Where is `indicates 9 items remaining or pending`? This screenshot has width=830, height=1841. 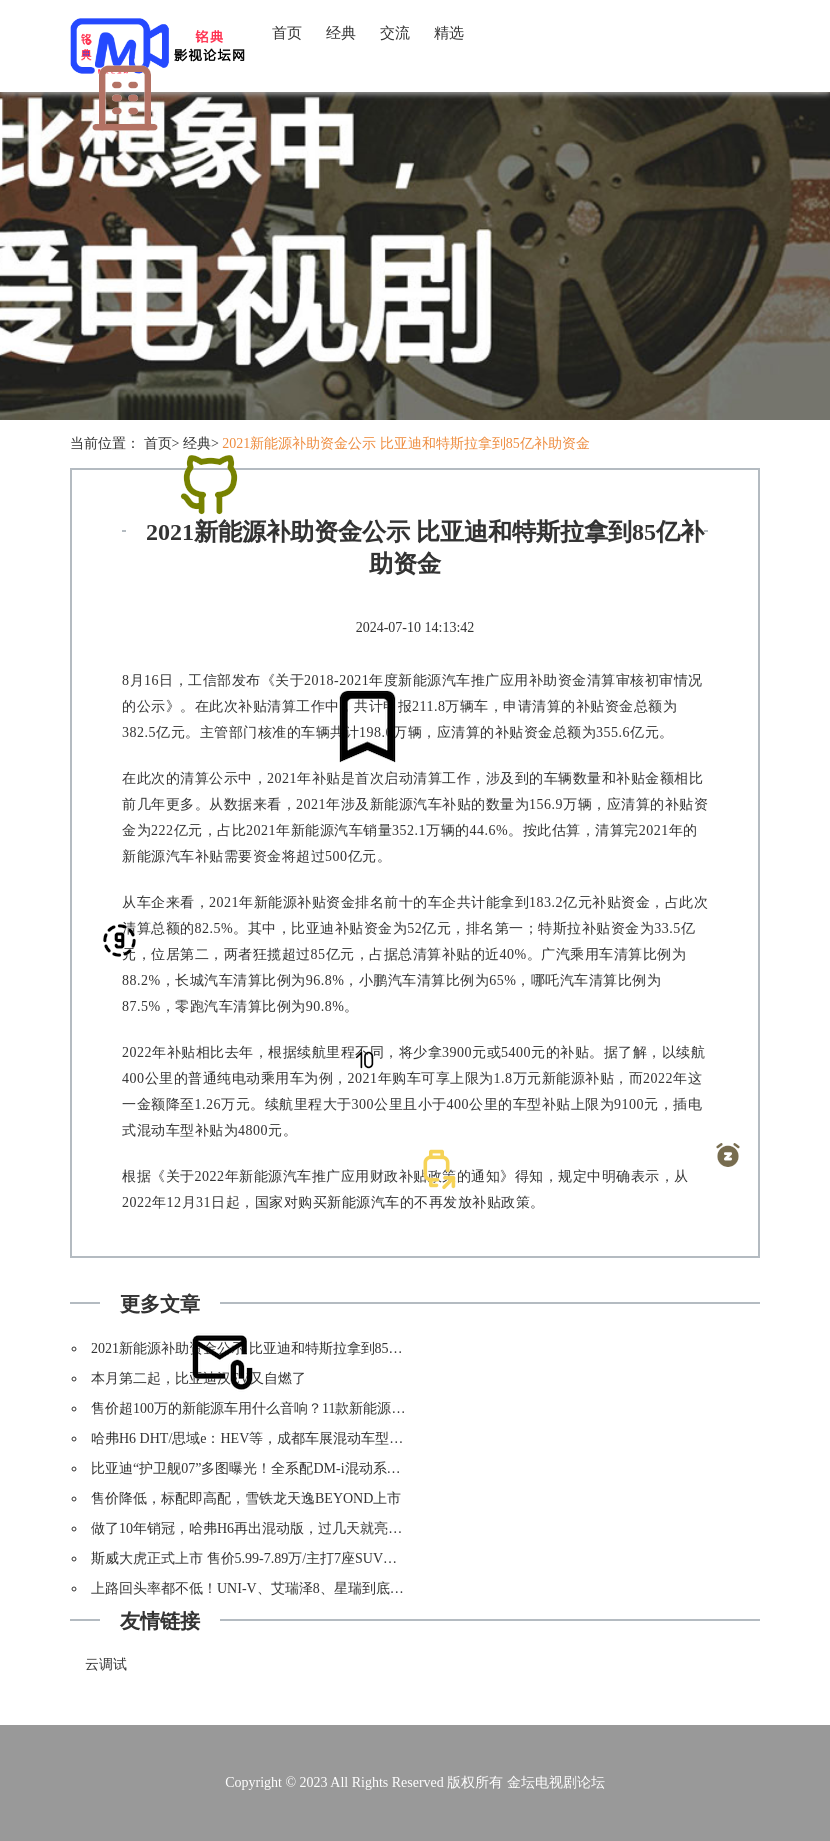
indicates 9 items remaining or pending is located at coordinates (119, 940).